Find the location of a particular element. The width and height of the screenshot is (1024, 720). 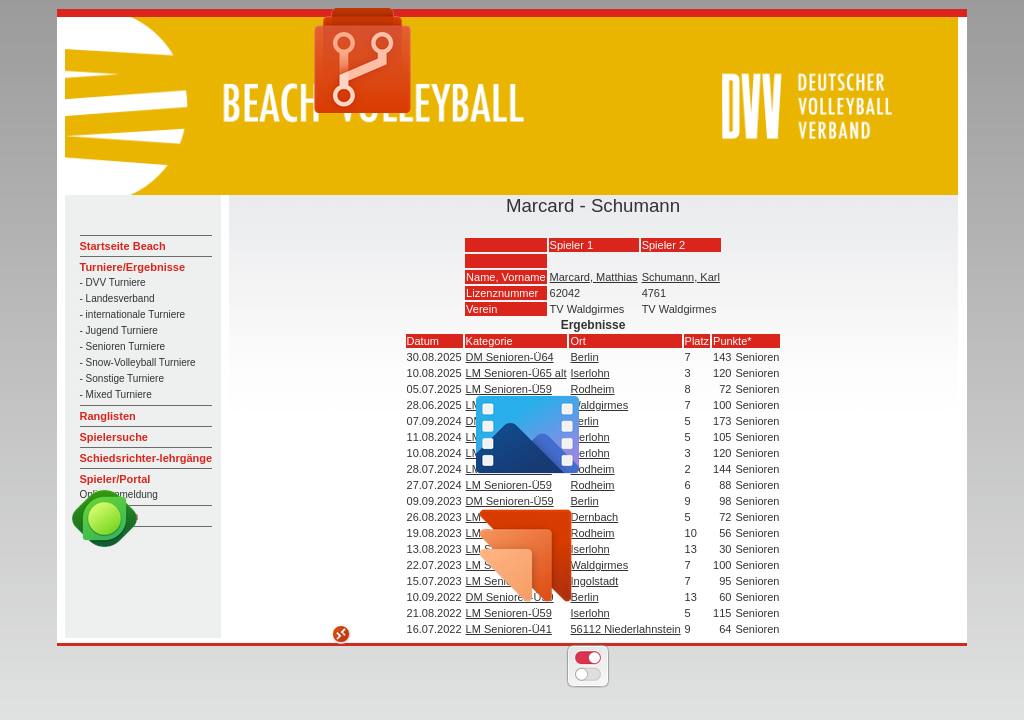

open the repos app for managing git repositories is located at coordinates (362, 60).